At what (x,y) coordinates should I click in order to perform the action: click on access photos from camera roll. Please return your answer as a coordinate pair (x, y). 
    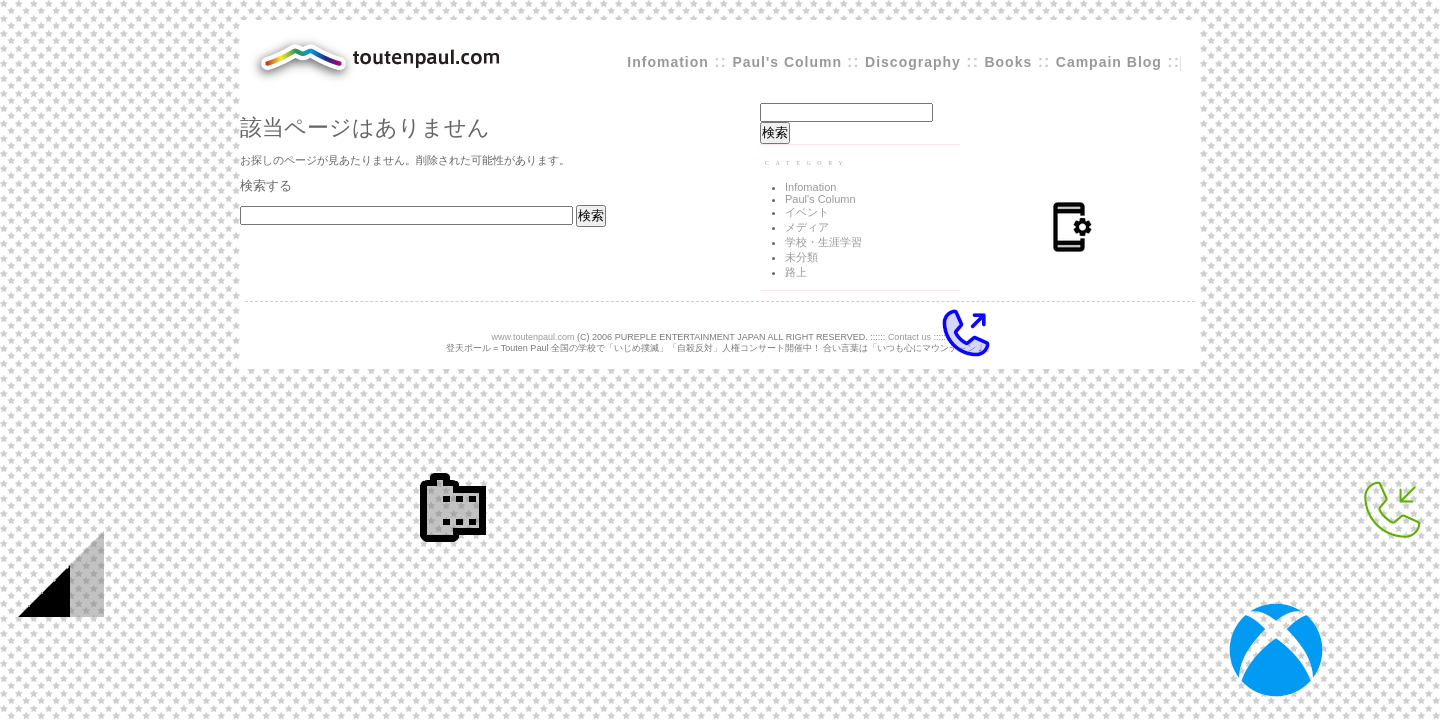
    Looking at the image, I should click on (453, 509).